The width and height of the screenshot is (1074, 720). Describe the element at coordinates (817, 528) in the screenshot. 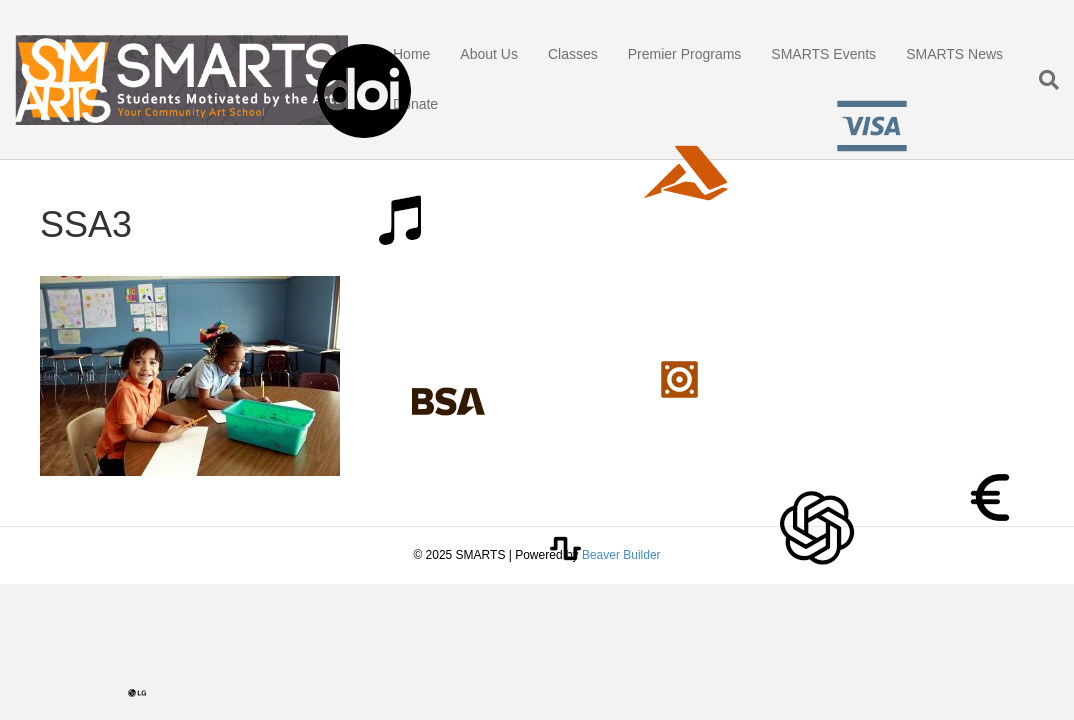

I see `OpenAI logo` at that location.